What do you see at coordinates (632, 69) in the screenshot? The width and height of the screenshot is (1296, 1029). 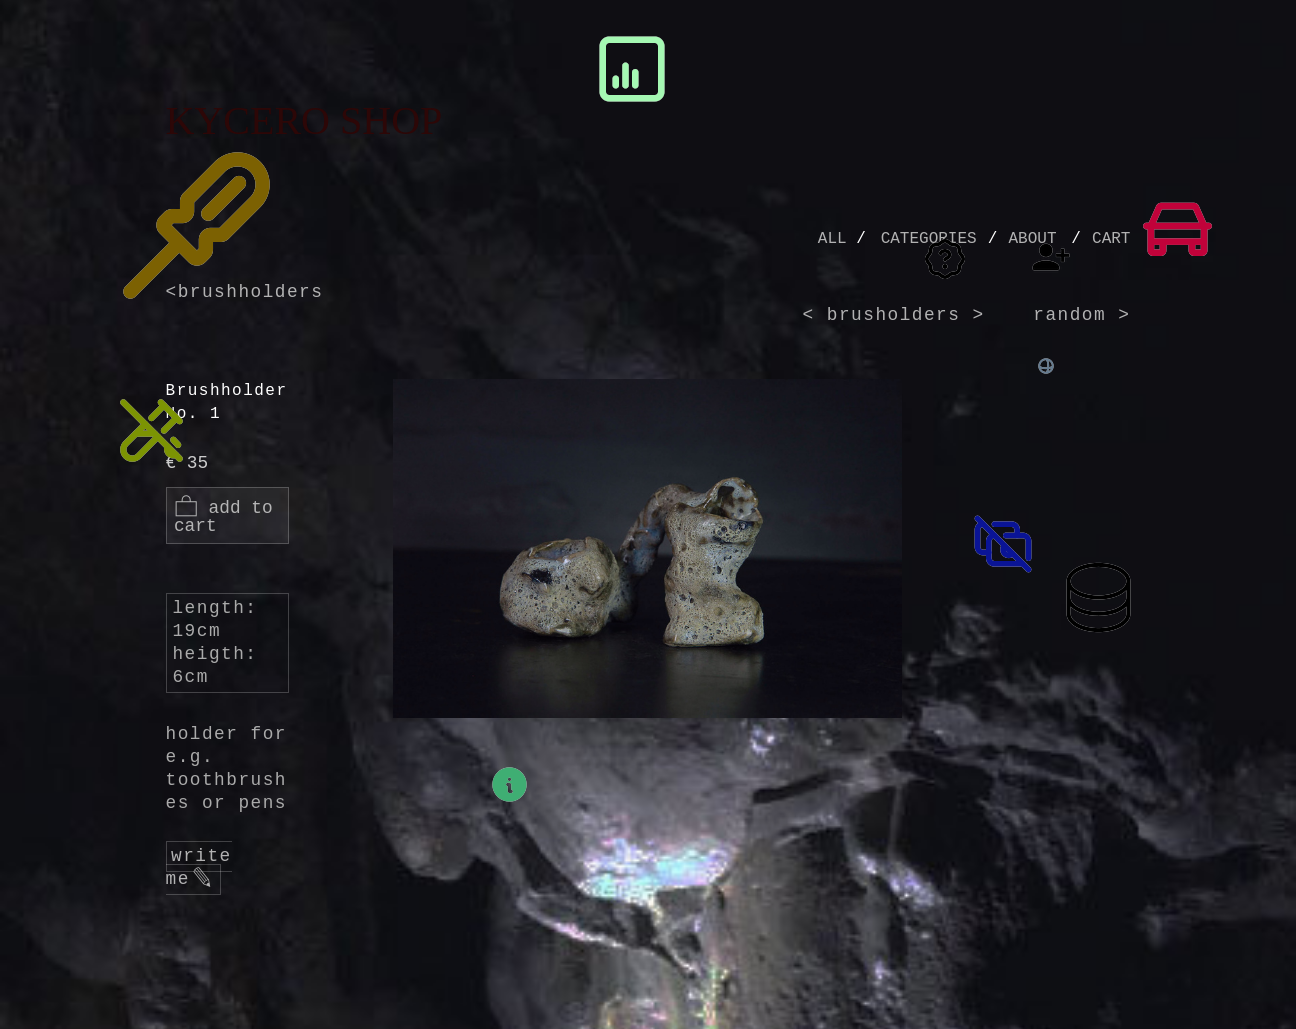 I see `align content to bottom-left of container` at bounding box center [632, 69].